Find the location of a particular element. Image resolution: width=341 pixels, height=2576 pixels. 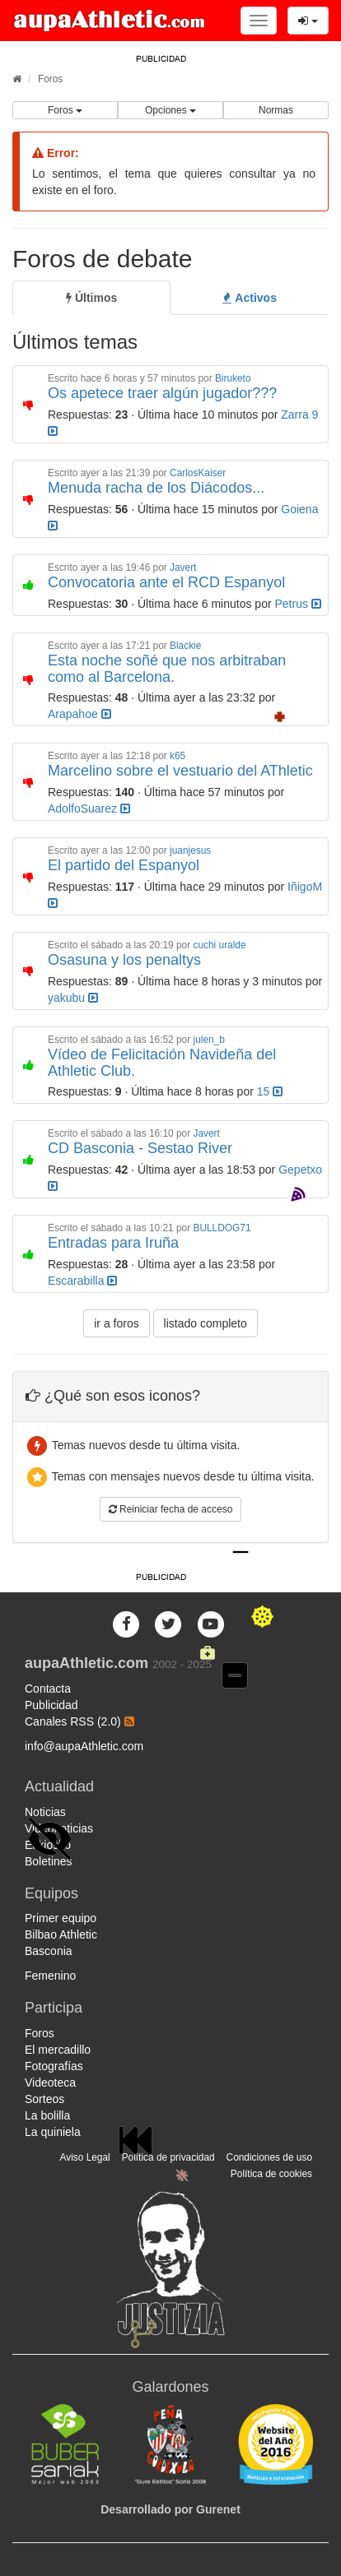

navigate to buddhism or dharma-related content is located at coordinates (262, 1616).